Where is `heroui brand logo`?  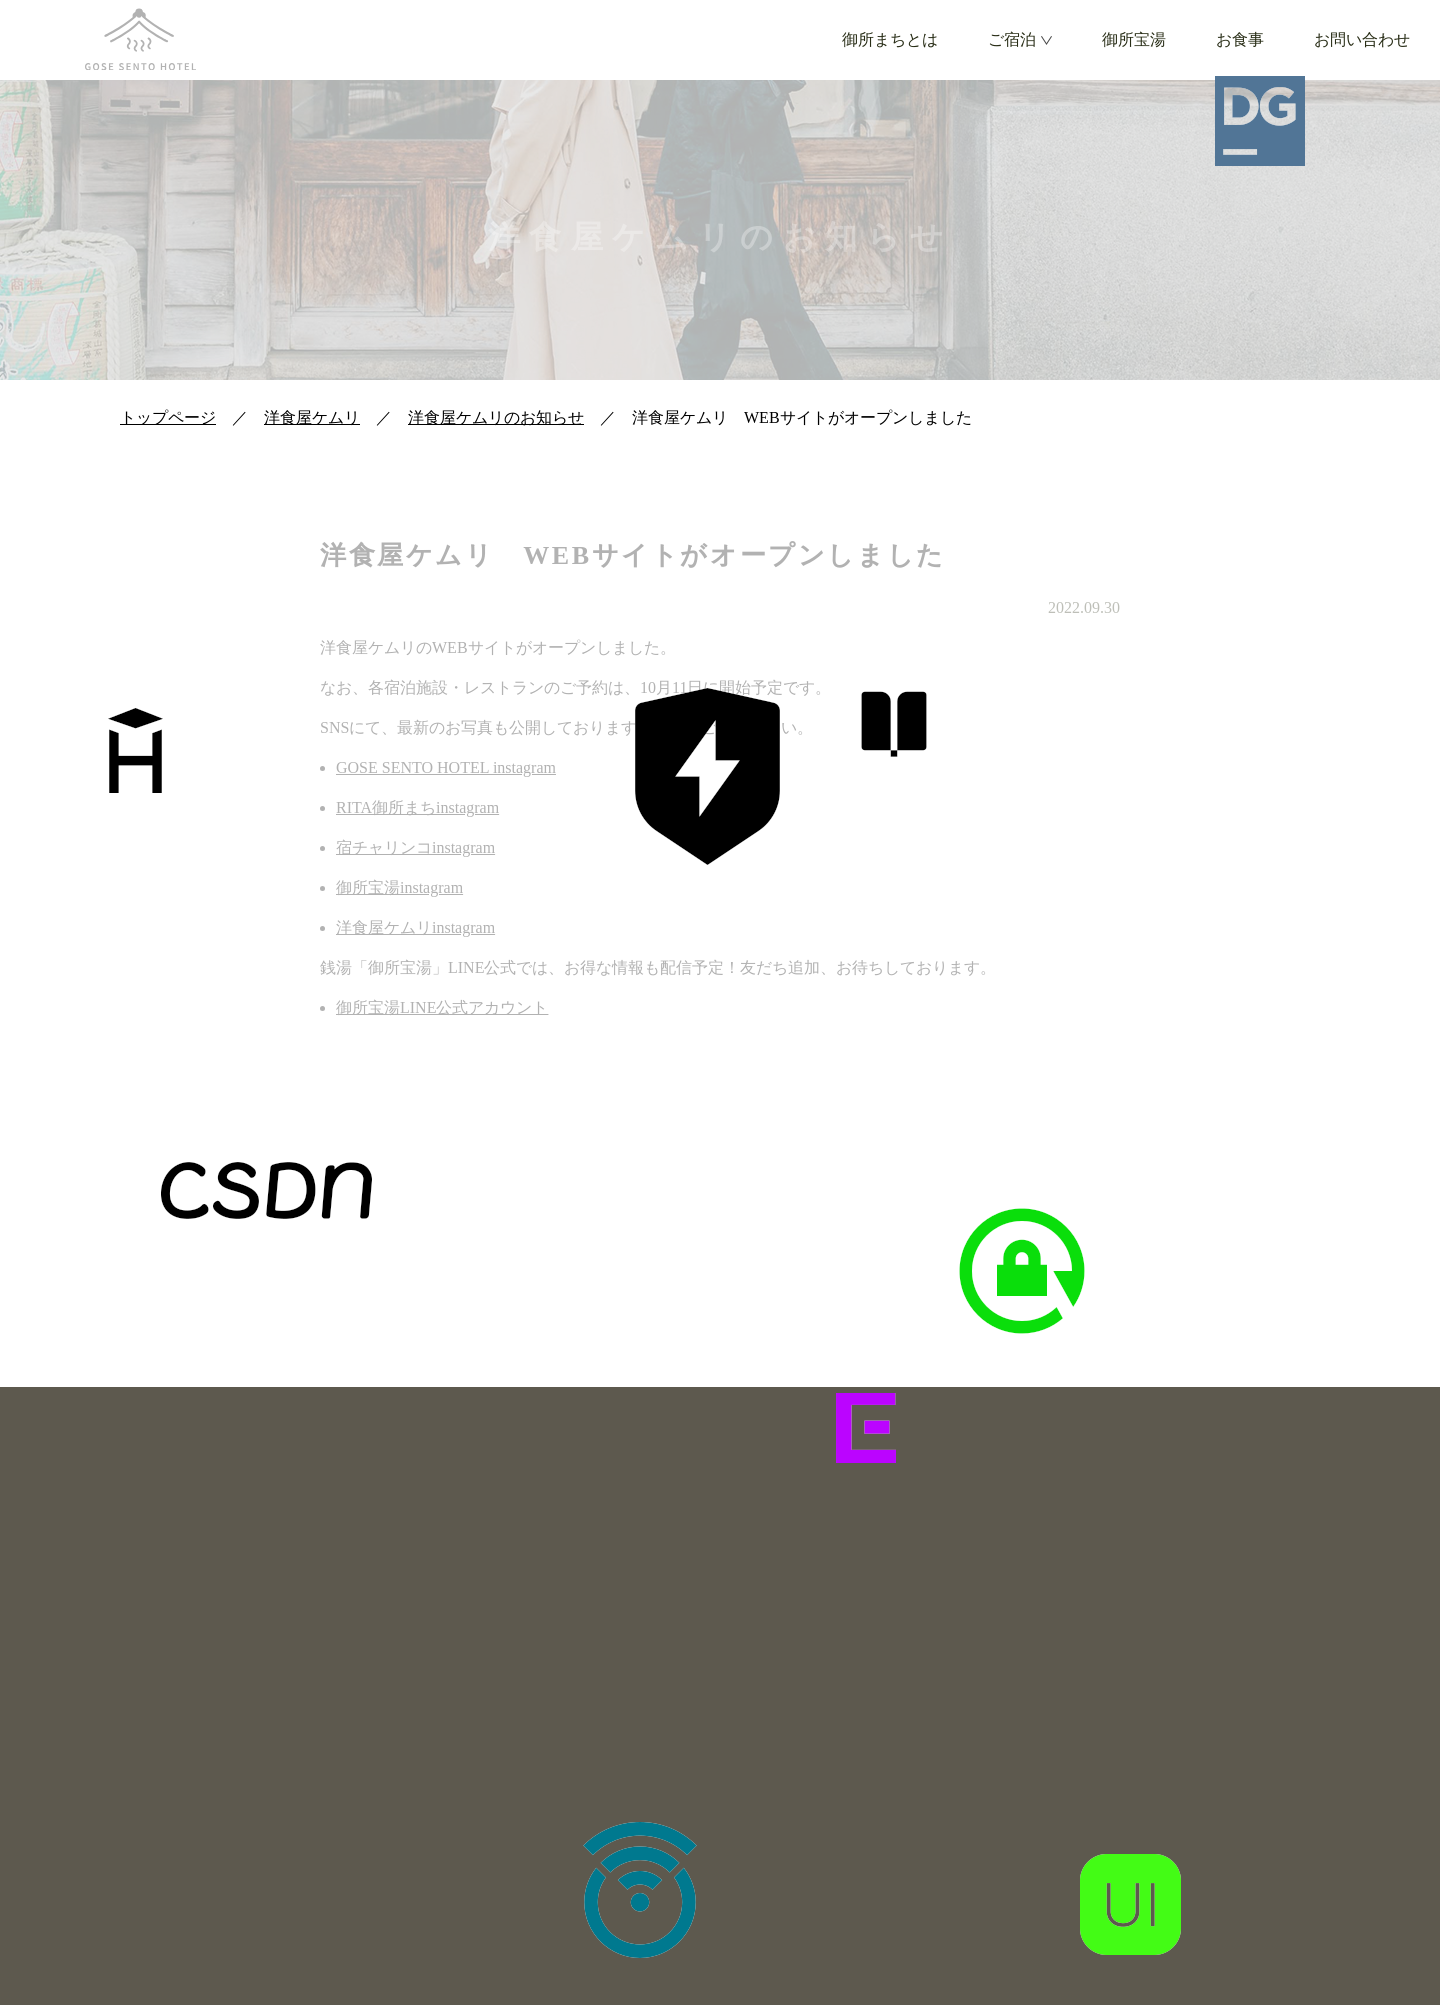 heroui brand logo is located at coordinates (1130, 1904).